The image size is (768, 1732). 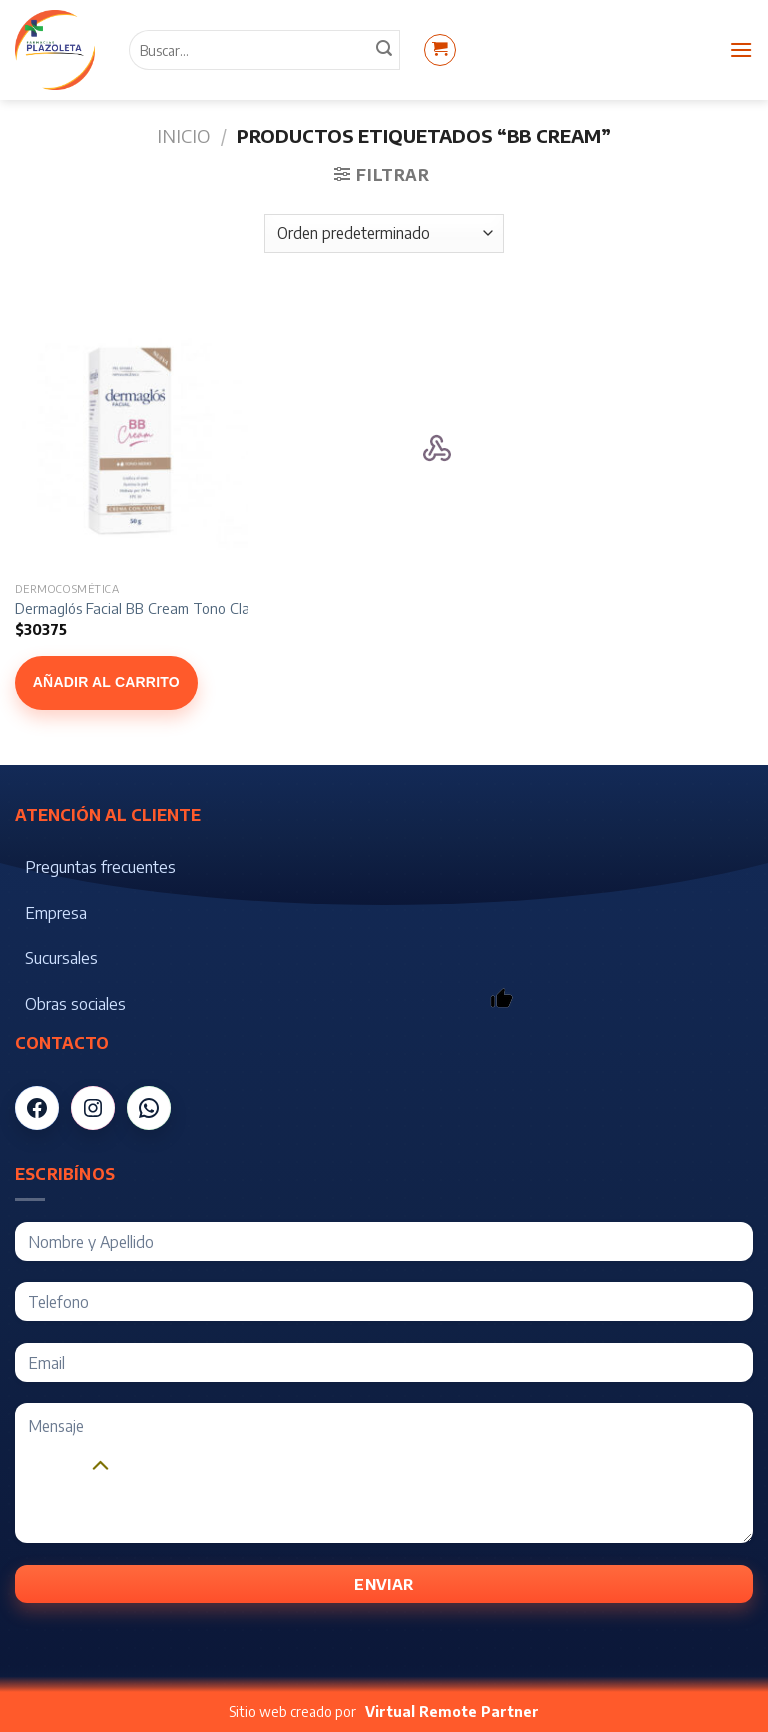 What do you see at coordinates (100, 1465) in the screenshot?
I see `collapse an expanded section` at bounding box center [100, 1465].